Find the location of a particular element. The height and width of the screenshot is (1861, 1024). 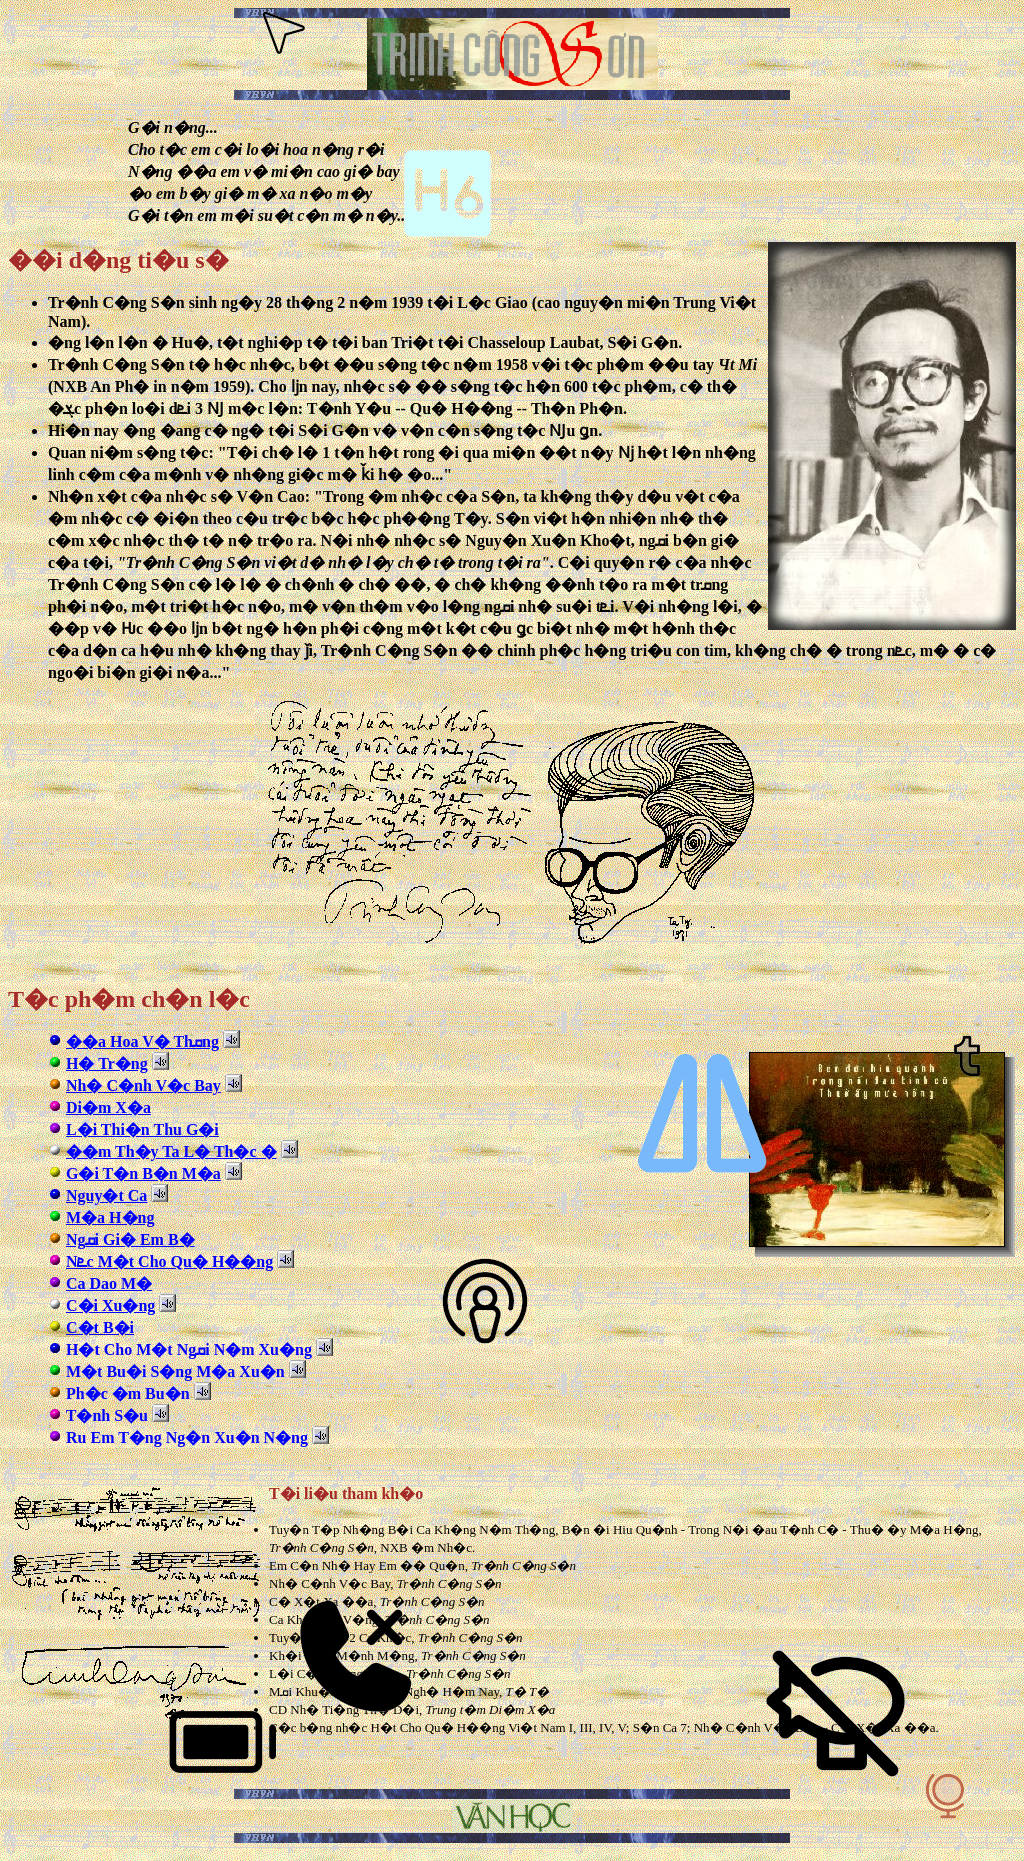

open the Tumblr app is located at coordinates (967, 1056).